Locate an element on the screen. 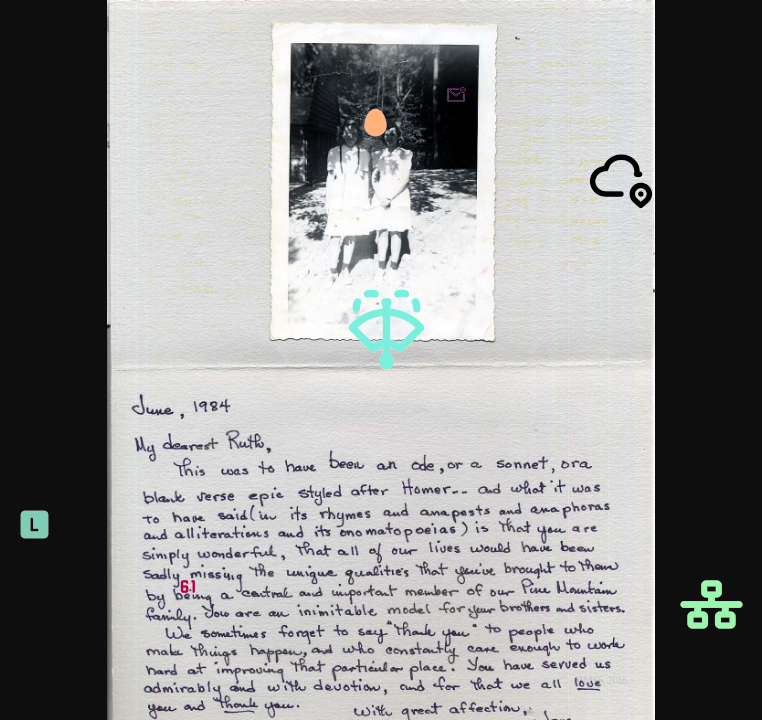 This screenshot has height=720, width=762. activate windshield washer fluid is located at coordinates (386, 331).